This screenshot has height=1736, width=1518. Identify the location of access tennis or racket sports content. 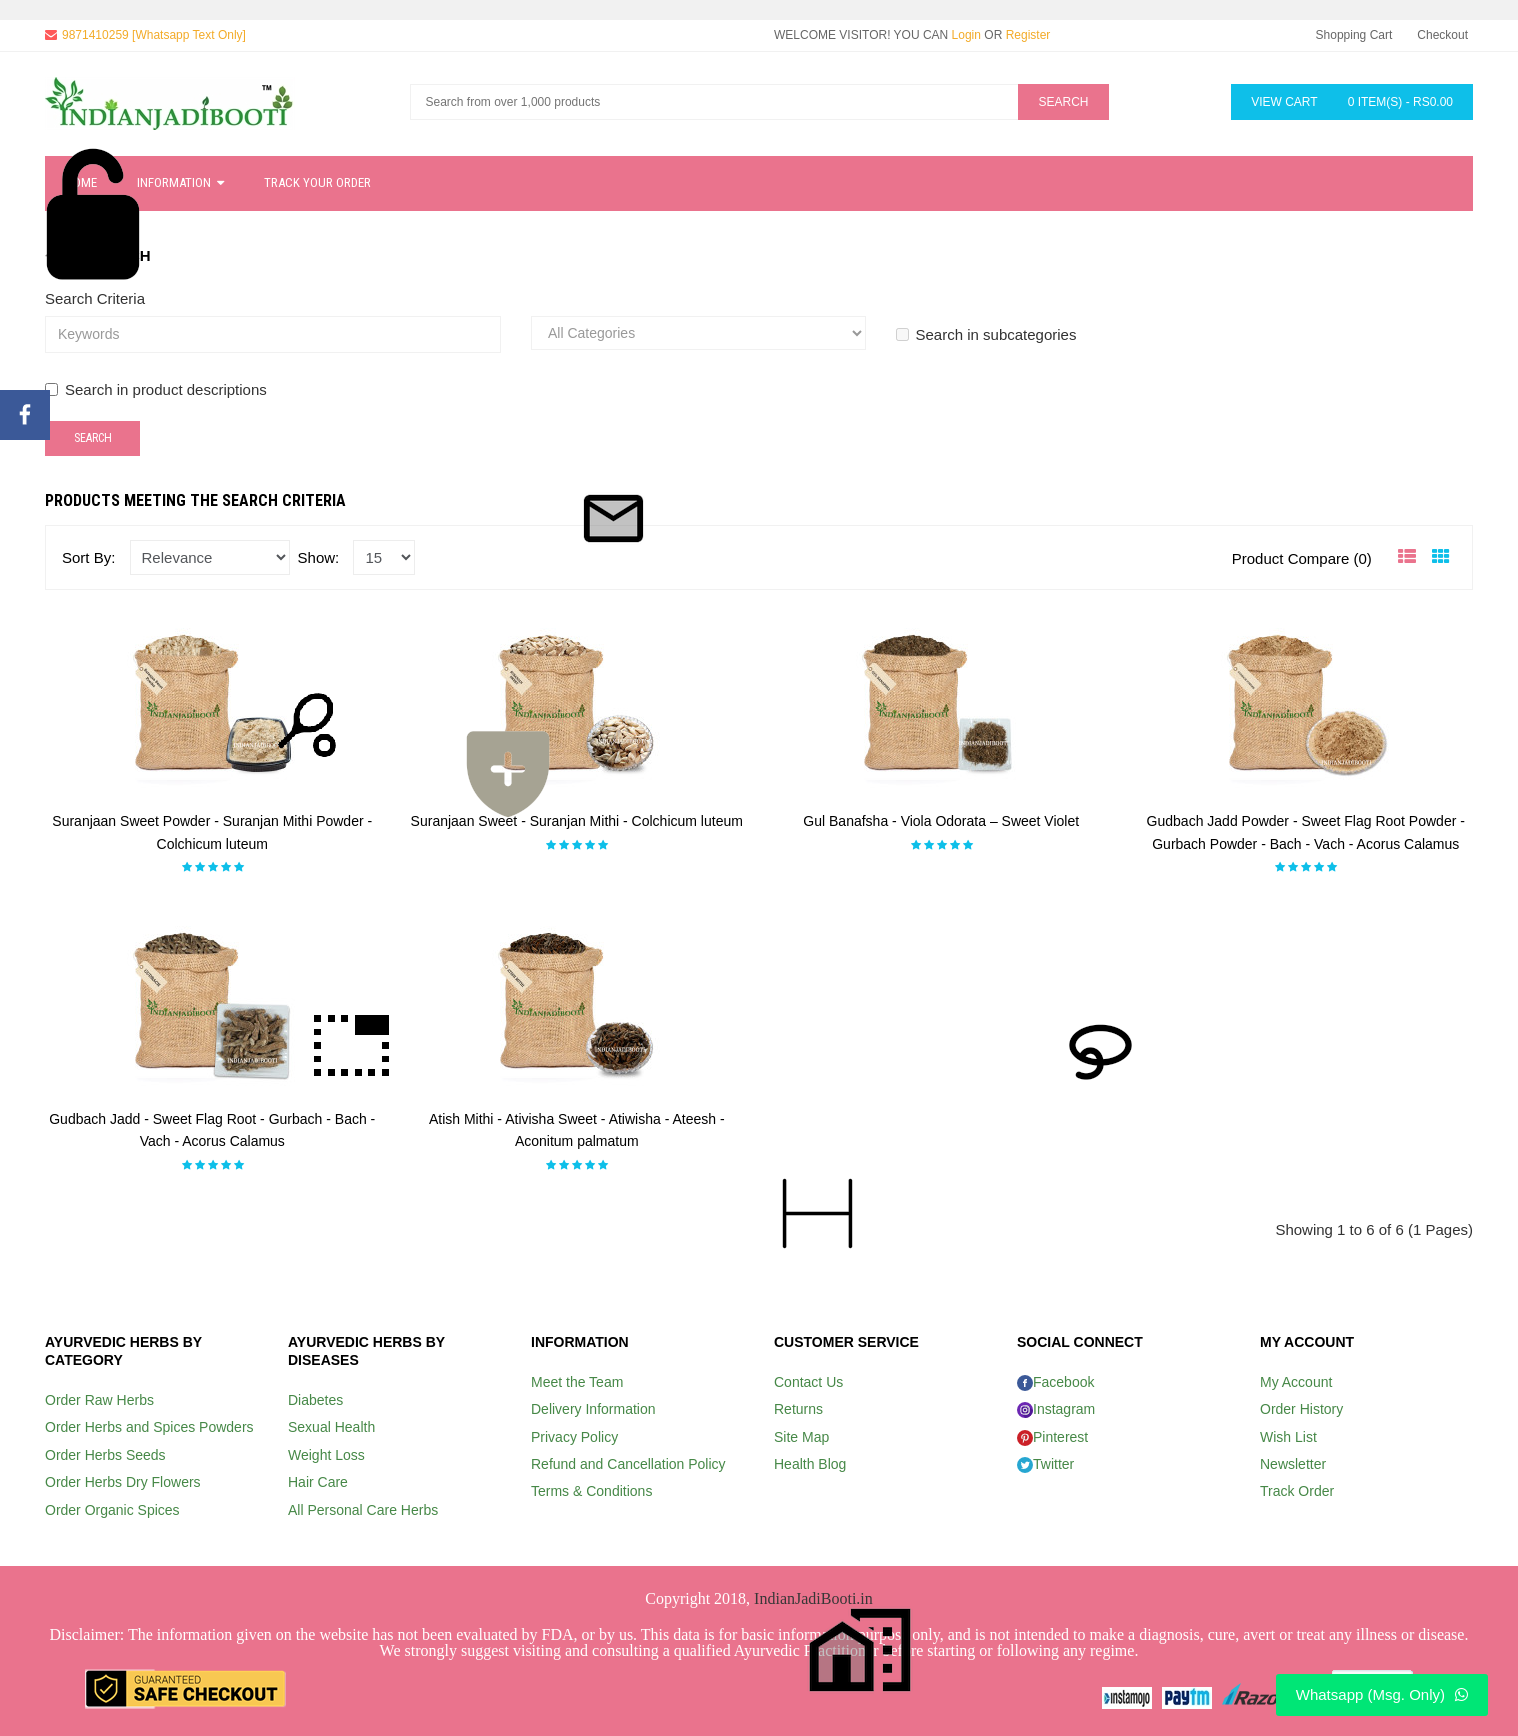
(307, 725).